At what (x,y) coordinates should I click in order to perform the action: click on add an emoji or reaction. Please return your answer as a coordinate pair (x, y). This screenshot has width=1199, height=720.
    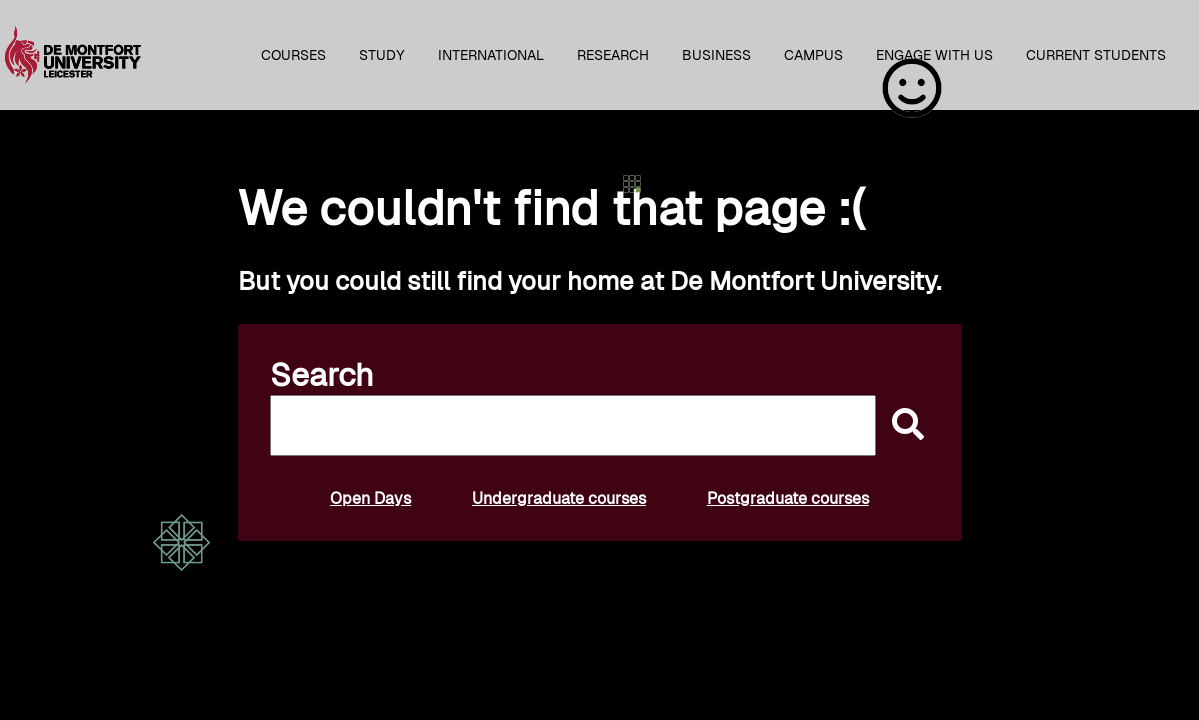
    Looking at the image, I should click on (912, 88).